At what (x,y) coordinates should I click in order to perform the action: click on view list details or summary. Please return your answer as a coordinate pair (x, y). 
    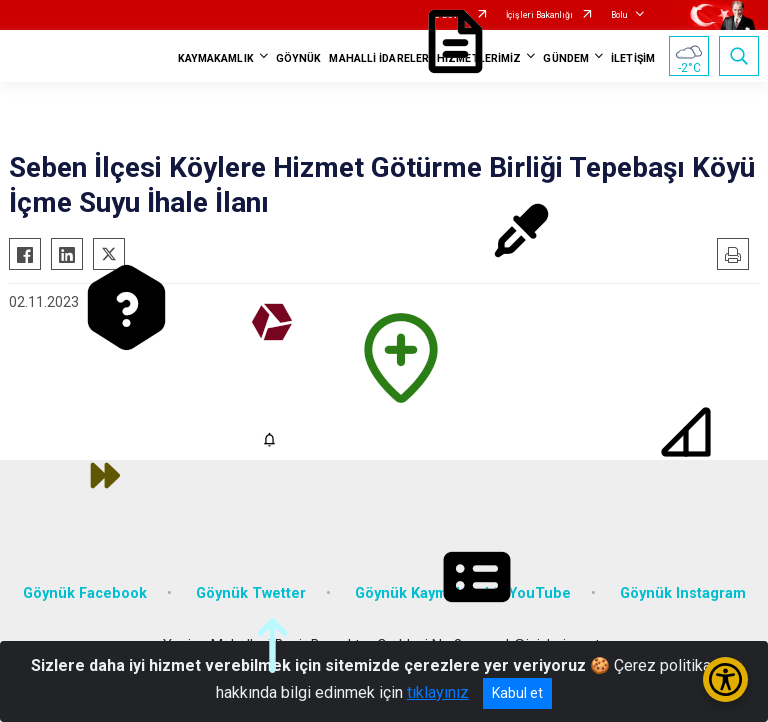
    Looking at the image, I should click on (477, 577).